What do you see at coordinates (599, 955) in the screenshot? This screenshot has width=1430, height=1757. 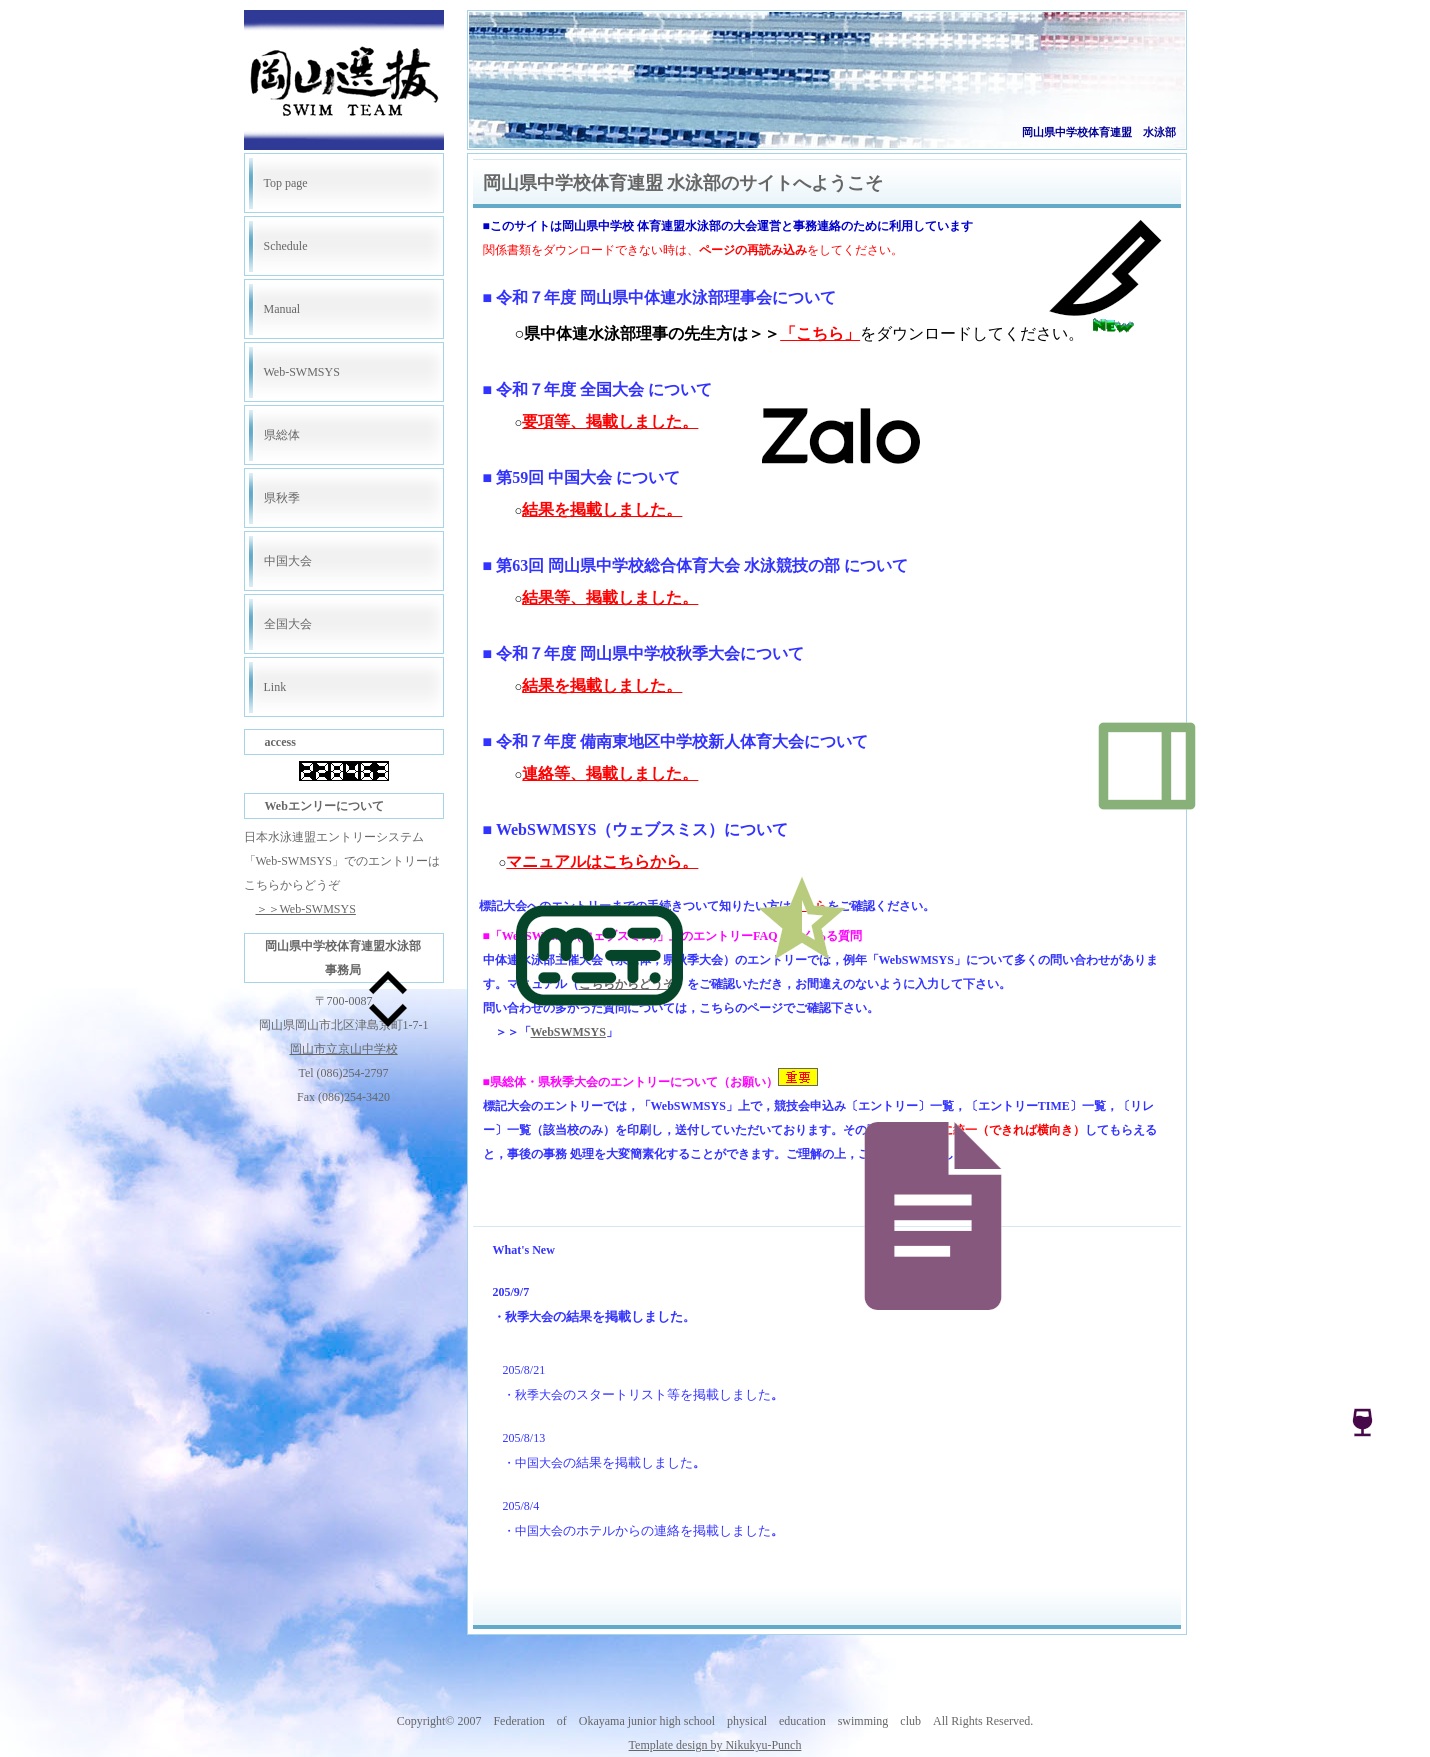 I see `open monkeytype typing test website` at bounding box center [599, 955].